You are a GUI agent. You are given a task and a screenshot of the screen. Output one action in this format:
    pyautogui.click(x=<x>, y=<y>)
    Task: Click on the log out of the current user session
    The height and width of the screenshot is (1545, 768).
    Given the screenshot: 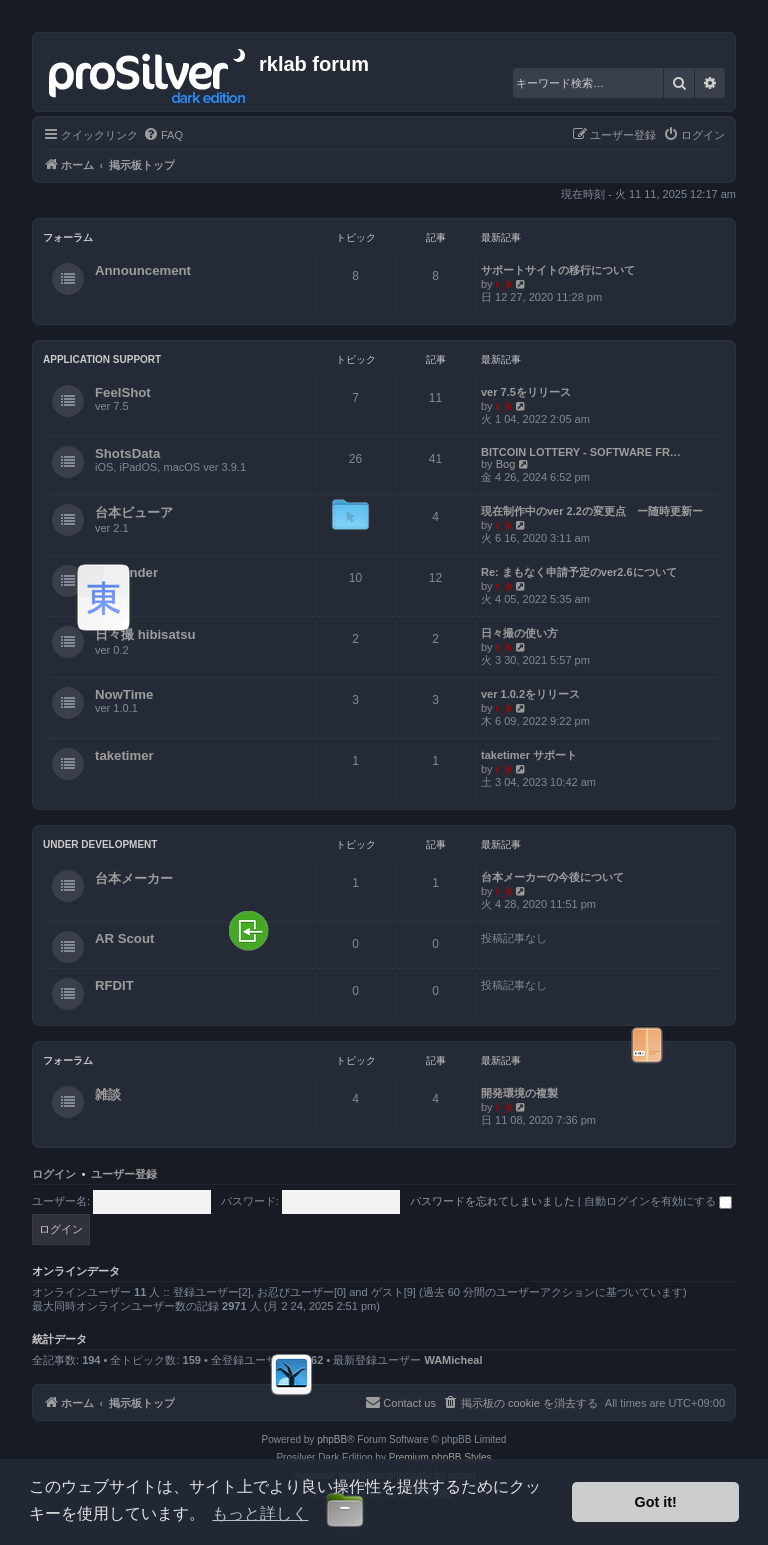 What is the action you would take?
    pyautogui.click(x=249, y=931)
    